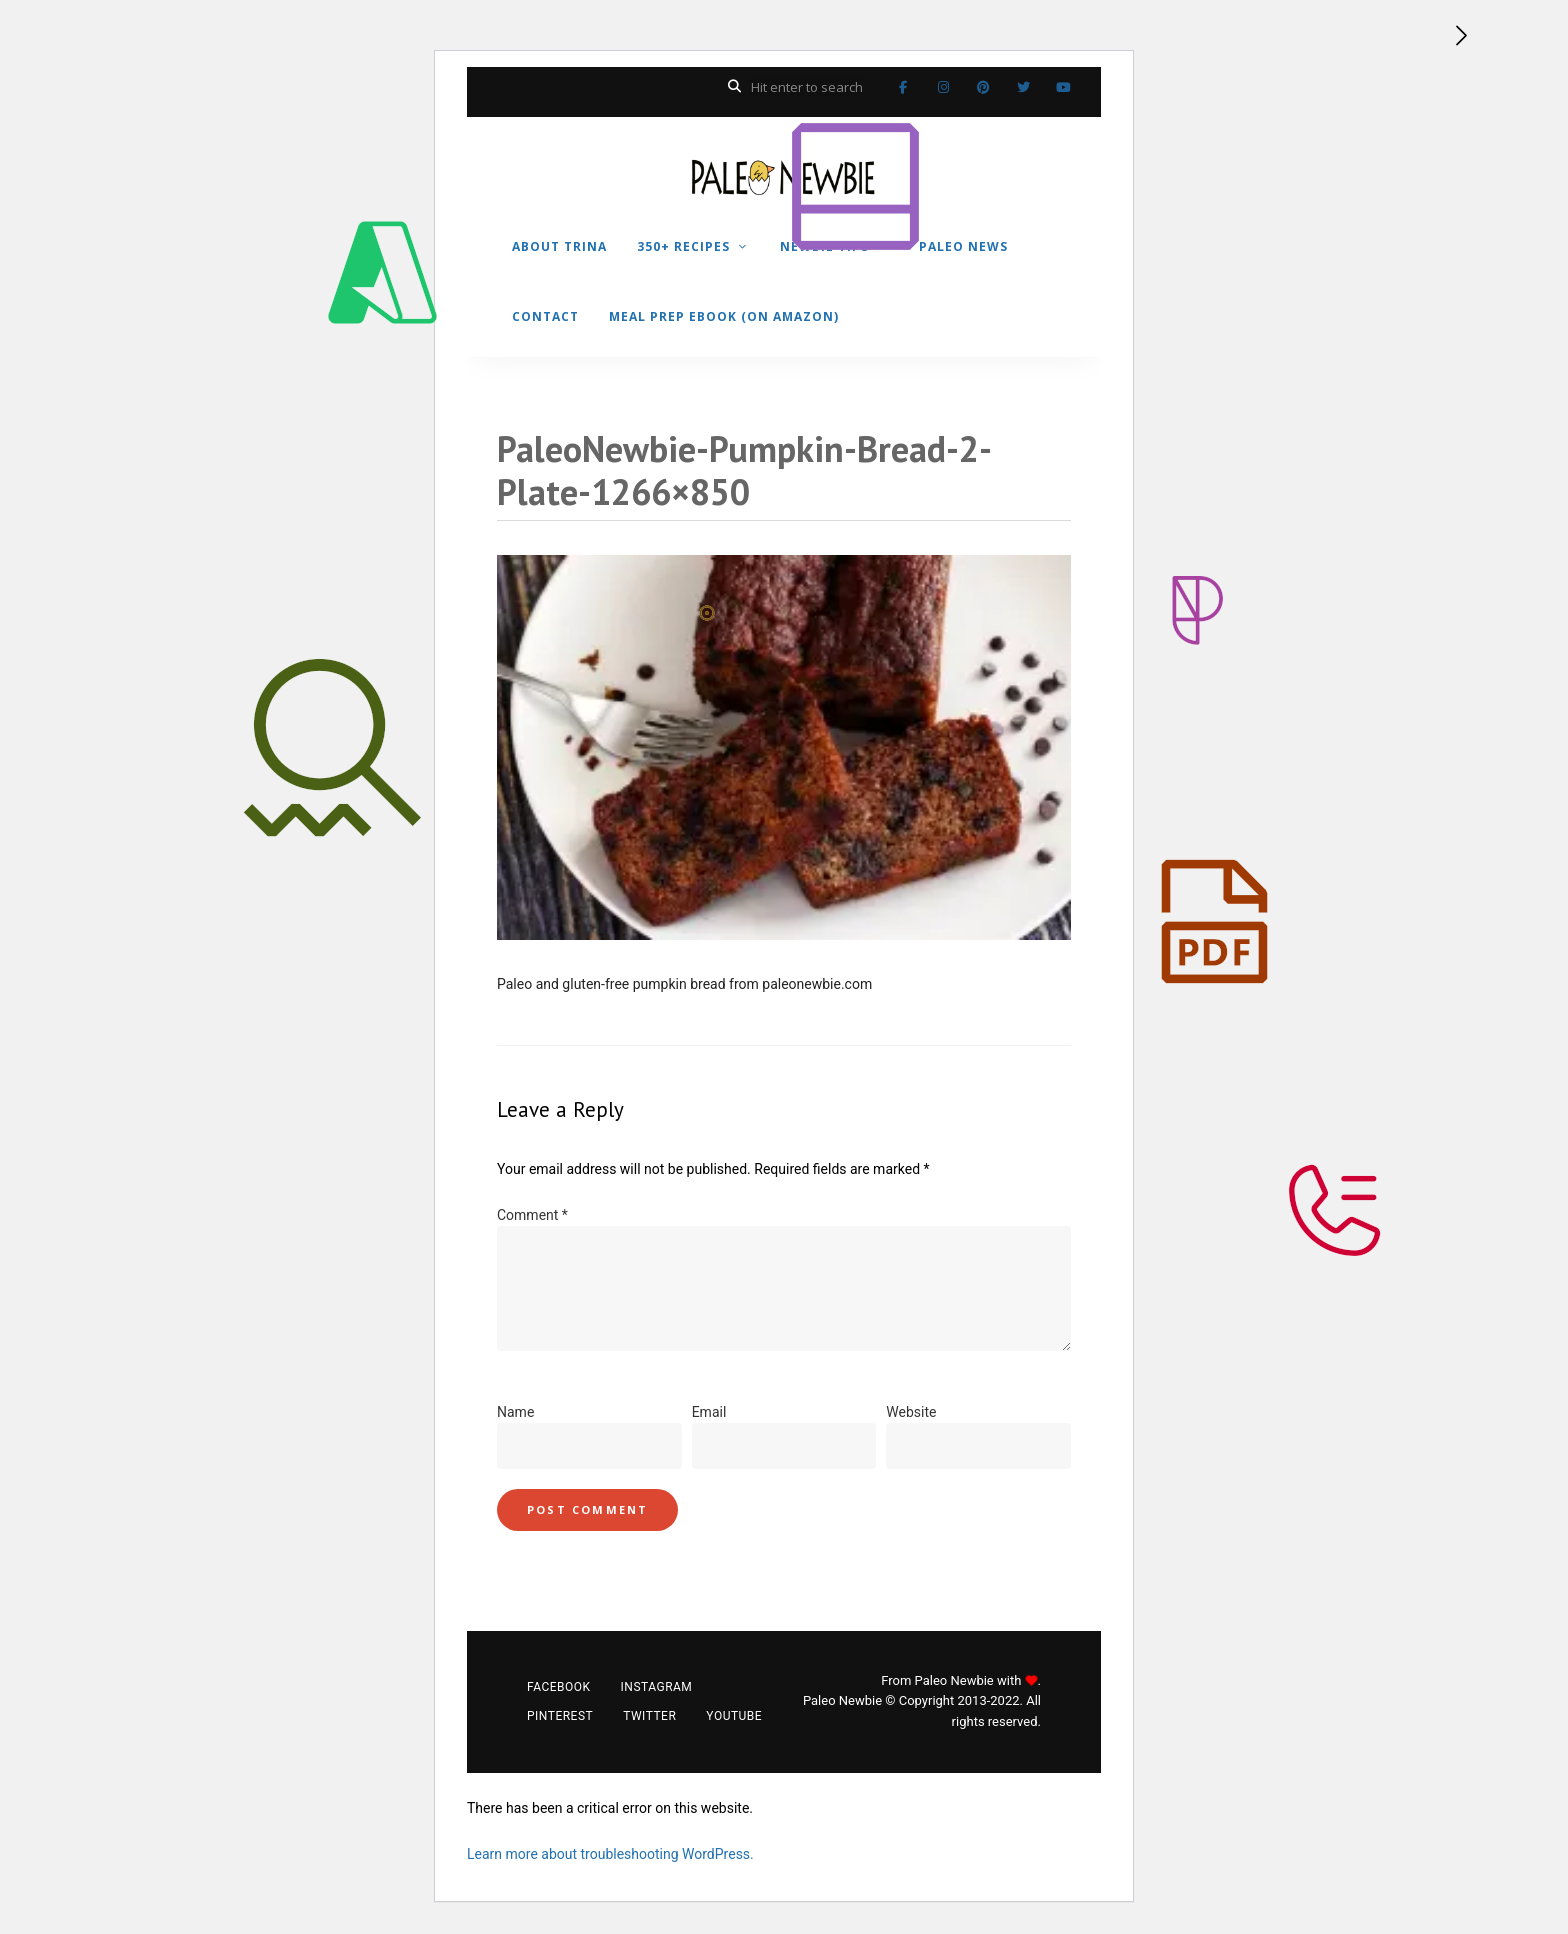 This screenshot has height=1934, width=1568. I want to click on perform a fuzzy or approximate search, so click(337, 742).